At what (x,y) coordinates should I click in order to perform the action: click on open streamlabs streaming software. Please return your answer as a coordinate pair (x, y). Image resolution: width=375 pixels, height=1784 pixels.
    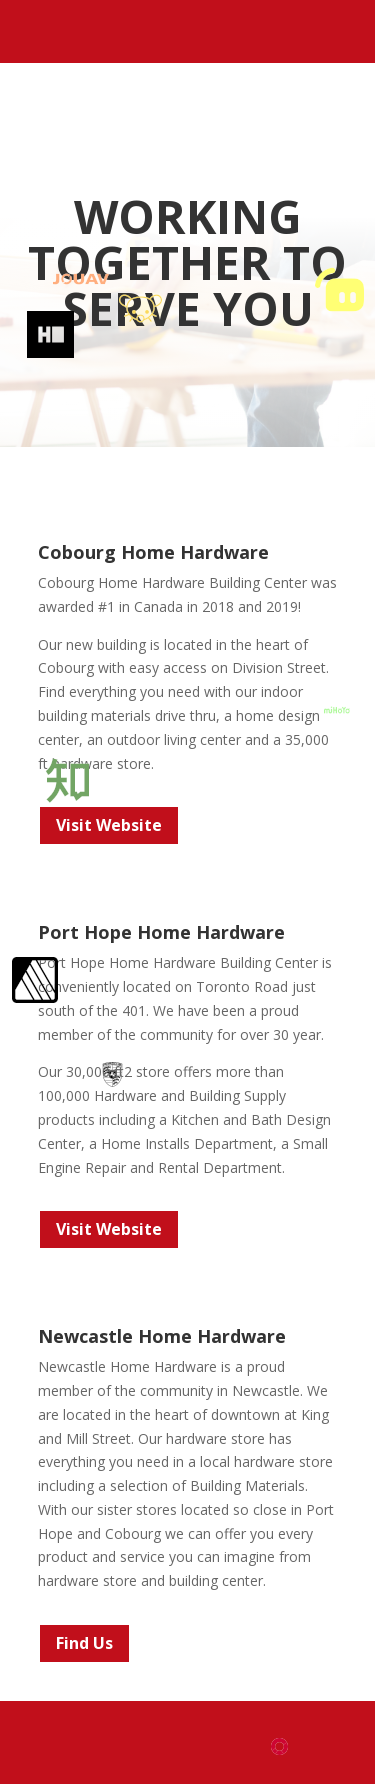
    Looking at the image, I should click on (339, 289).